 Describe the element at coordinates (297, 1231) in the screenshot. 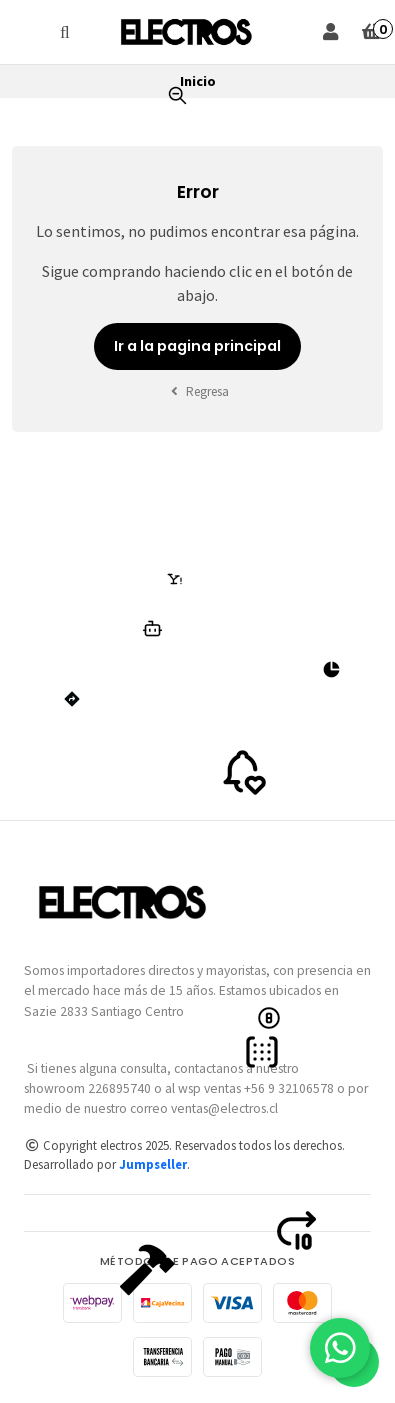

I see `skip forward 10 seconds` at that location.